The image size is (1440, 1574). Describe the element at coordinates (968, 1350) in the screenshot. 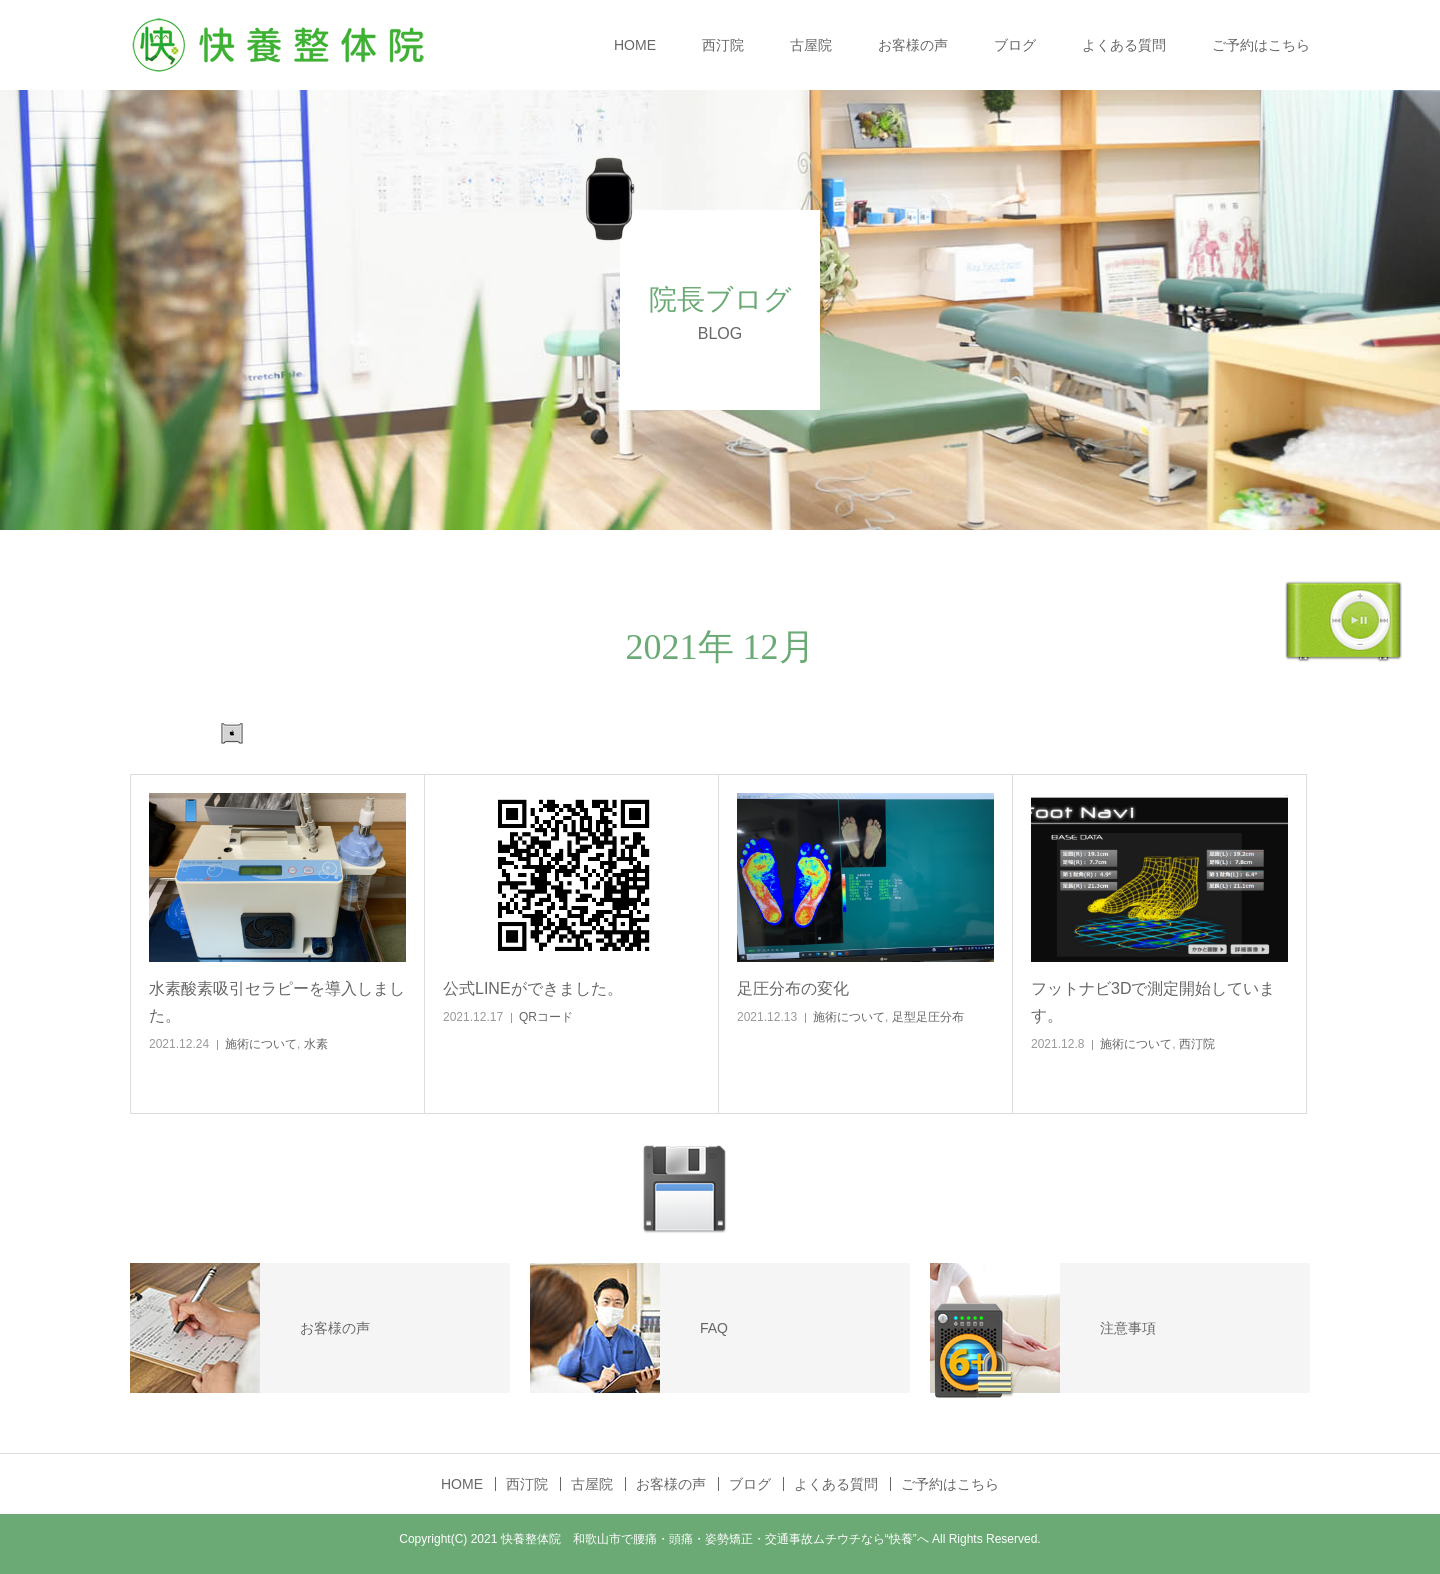

I see `locked RAID 6+ storage array` at that location.